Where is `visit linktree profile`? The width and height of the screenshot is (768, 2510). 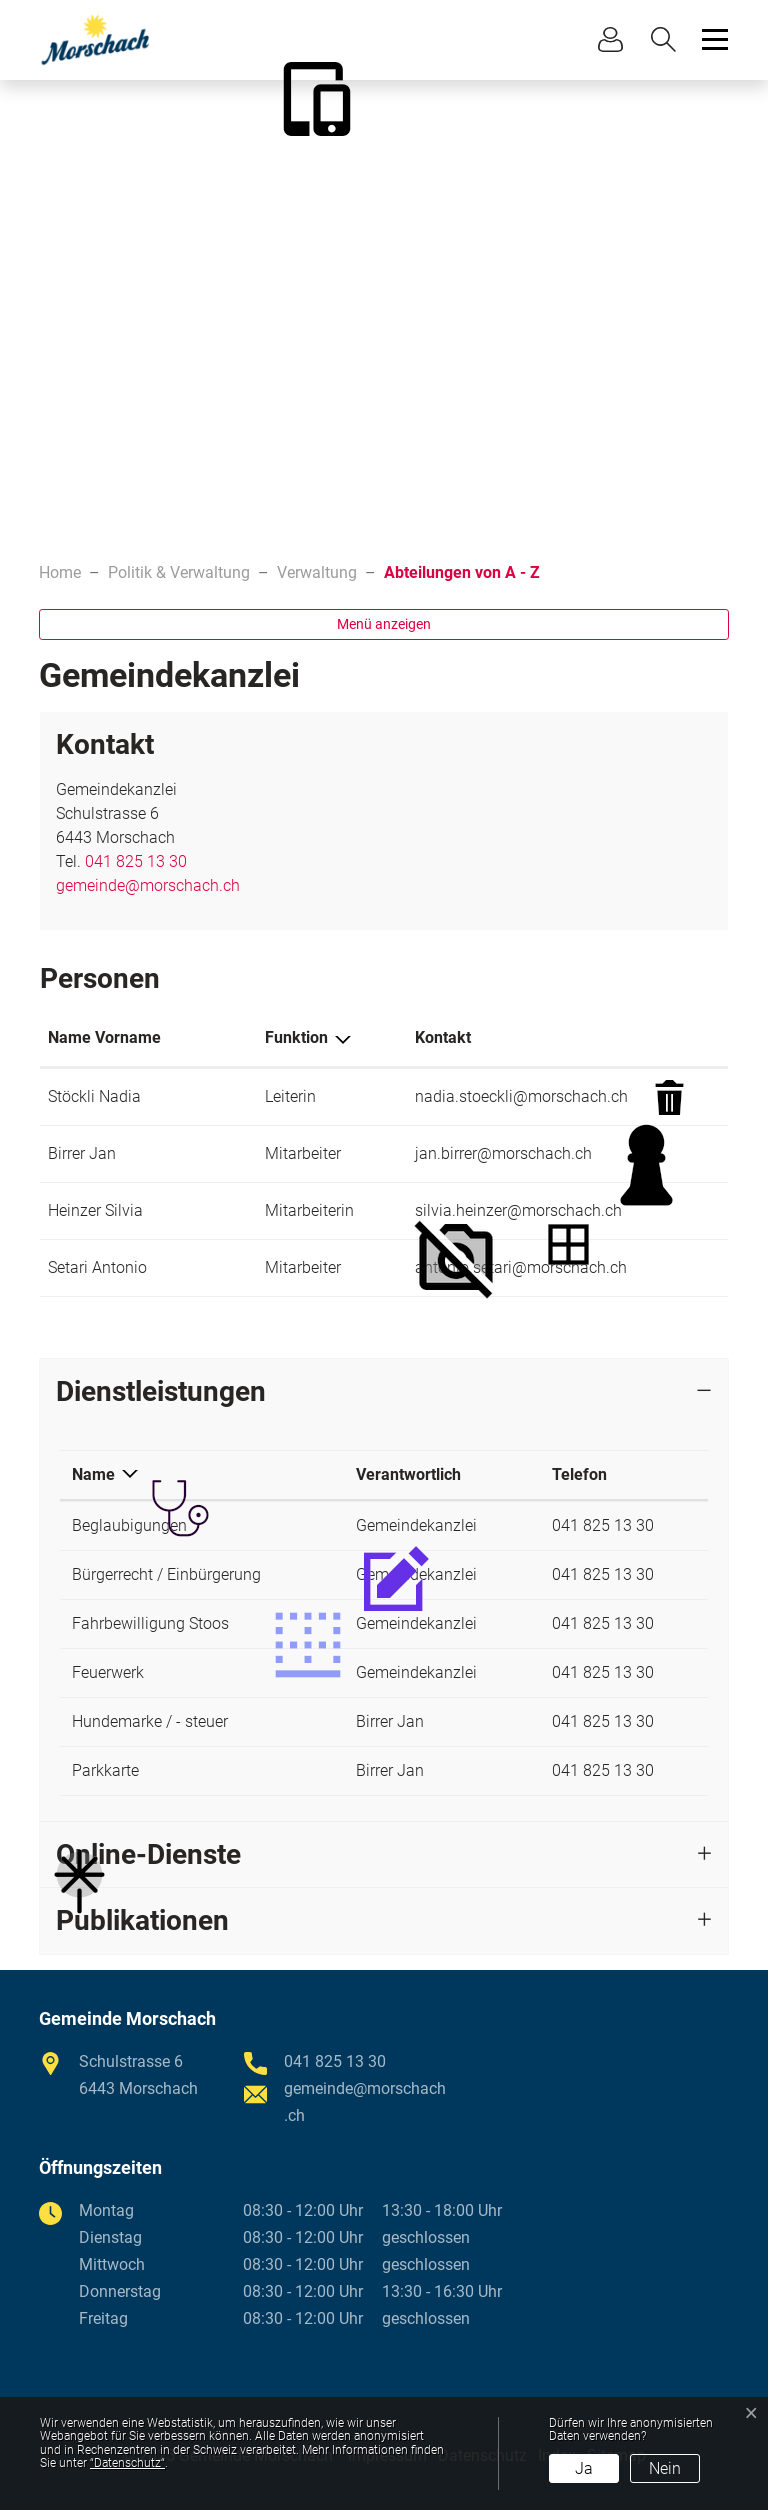 visit linktree profile is located at coordinates (79, 1881).